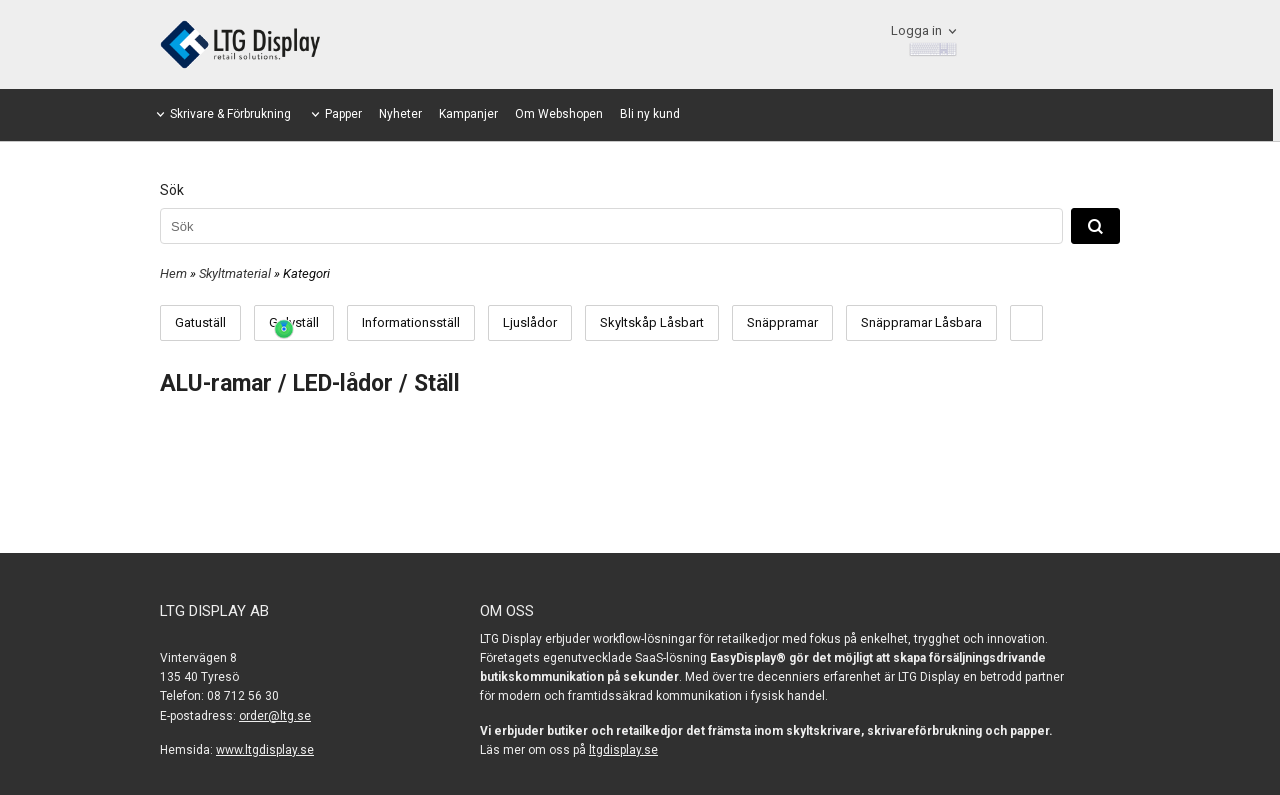 The height and width of the screenshot is (795, 1280). Describe the element at coordinates (933, 49) in the screenshot. I see `connect a bluetooth keyboard` at that location.